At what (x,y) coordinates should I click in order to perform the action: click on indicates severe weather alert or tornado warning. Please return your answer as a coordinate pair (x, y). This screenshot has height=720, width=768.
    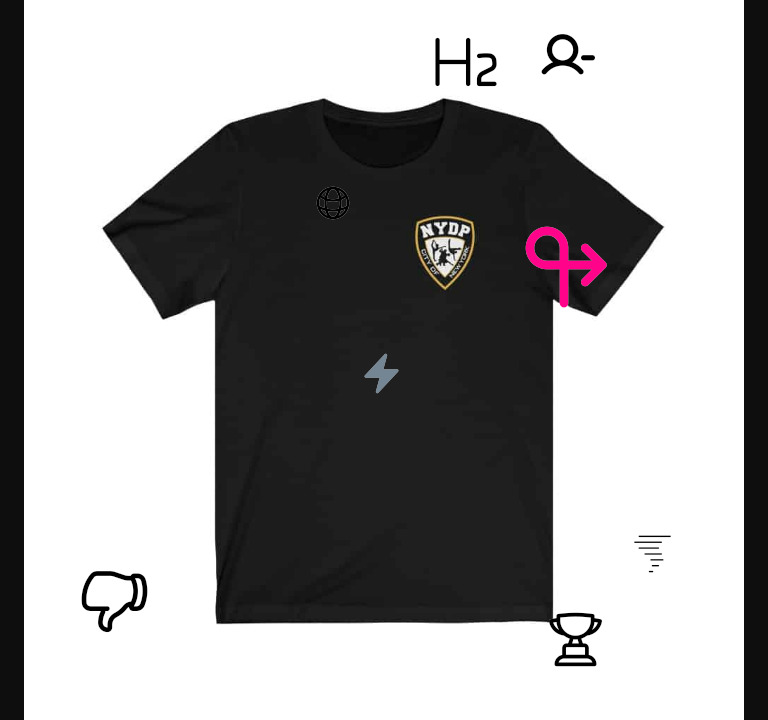
    Looking at the image, I should click on (652, 552).